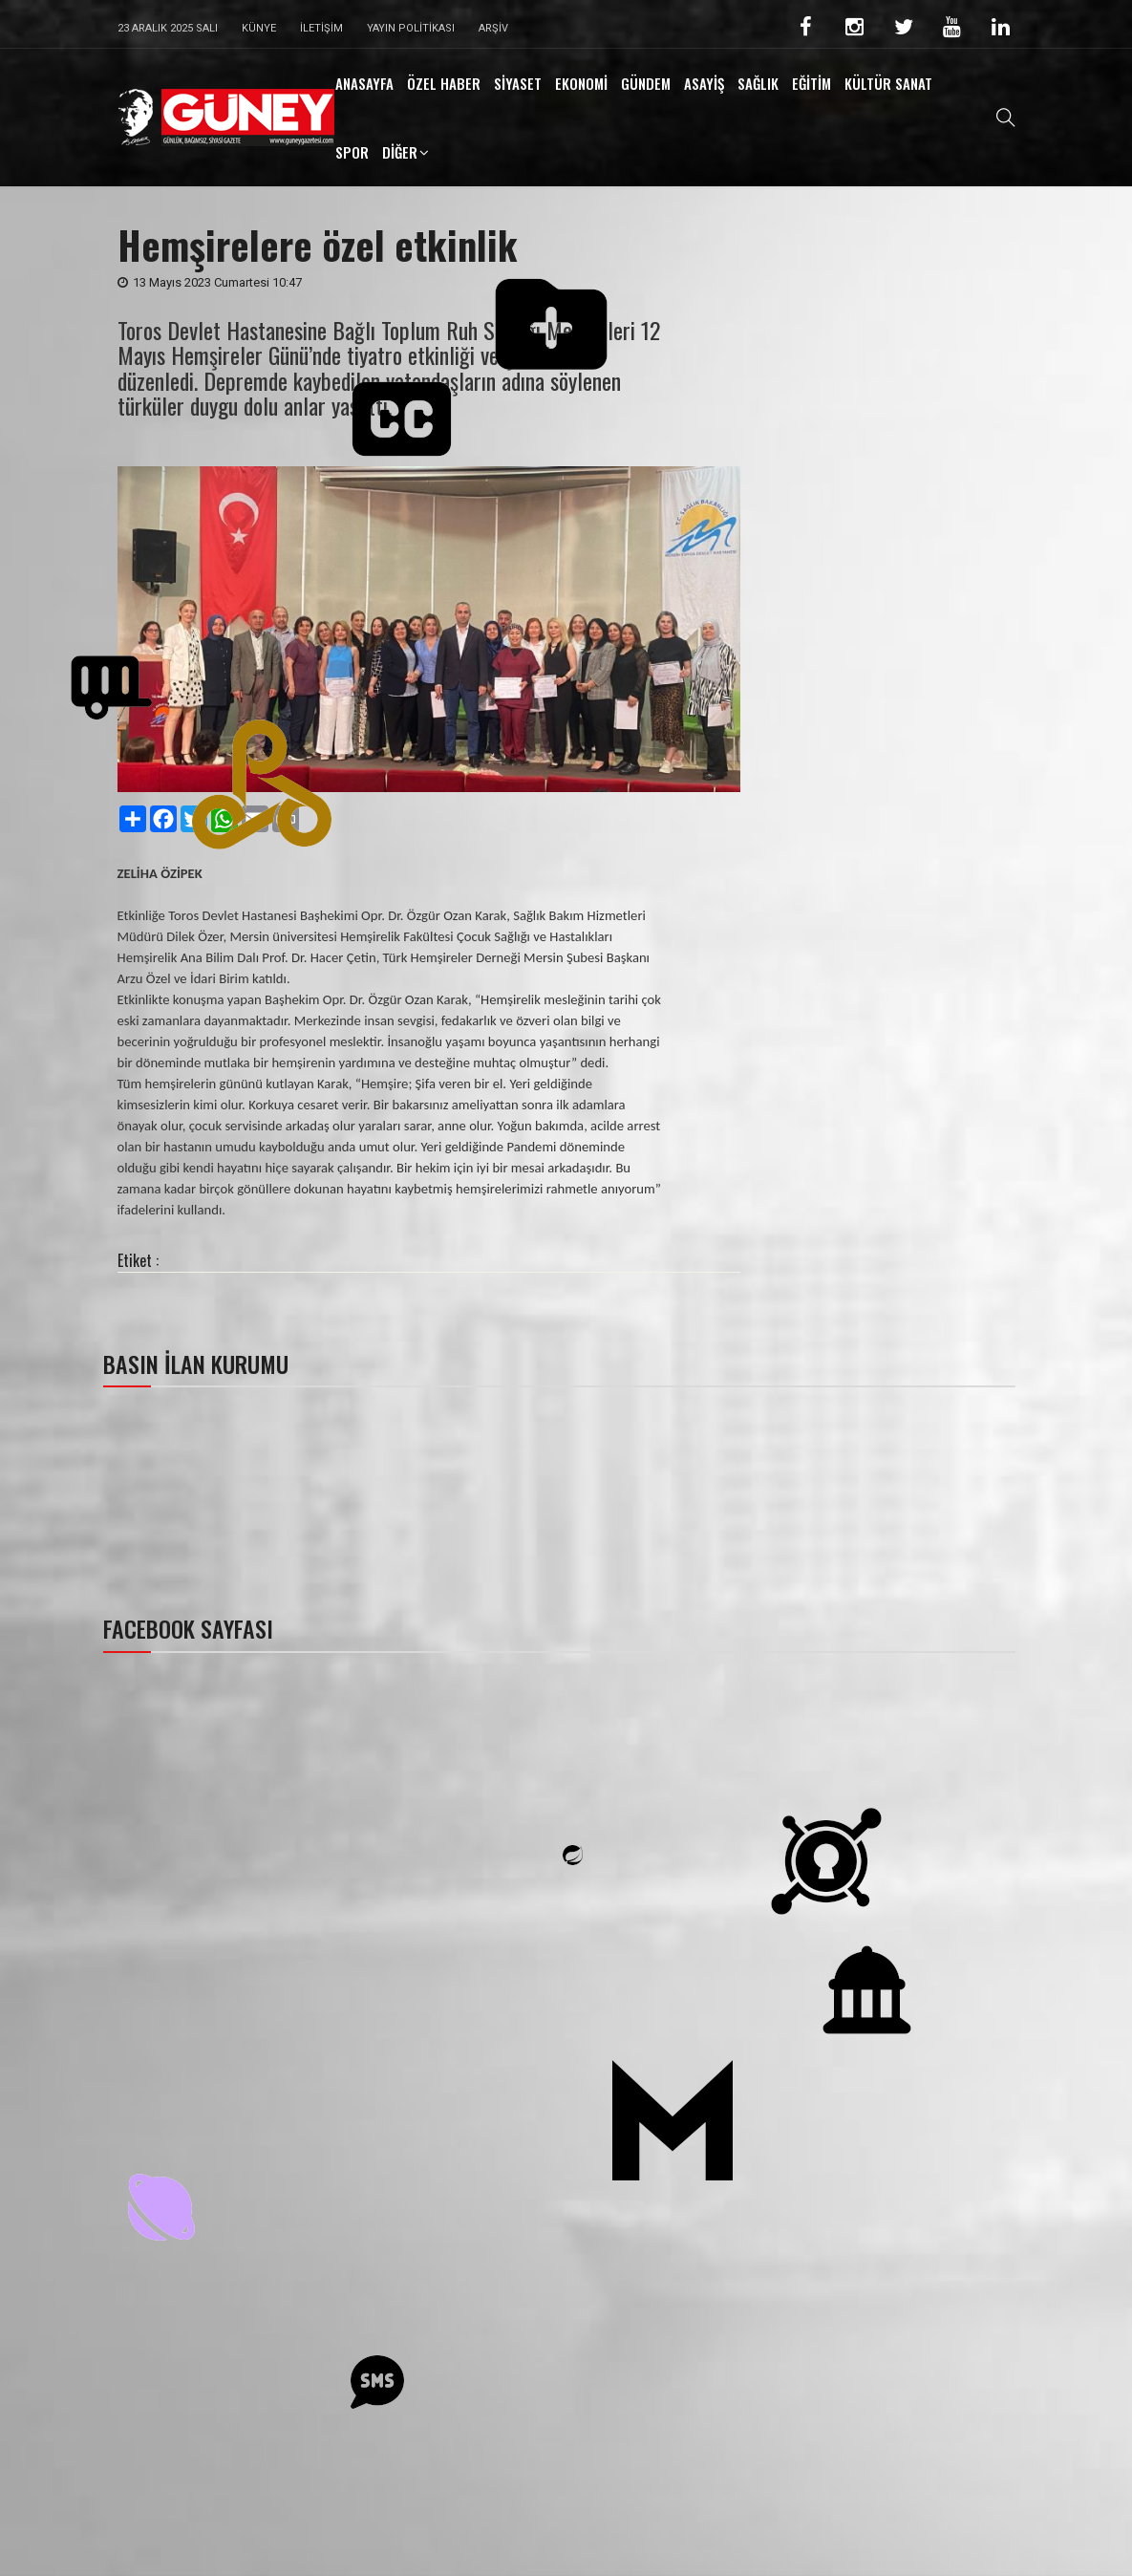 This screenshot has width=1132, height=2576. I want to click on keycdn logo - a content delivery network service, so click(826, 1861).